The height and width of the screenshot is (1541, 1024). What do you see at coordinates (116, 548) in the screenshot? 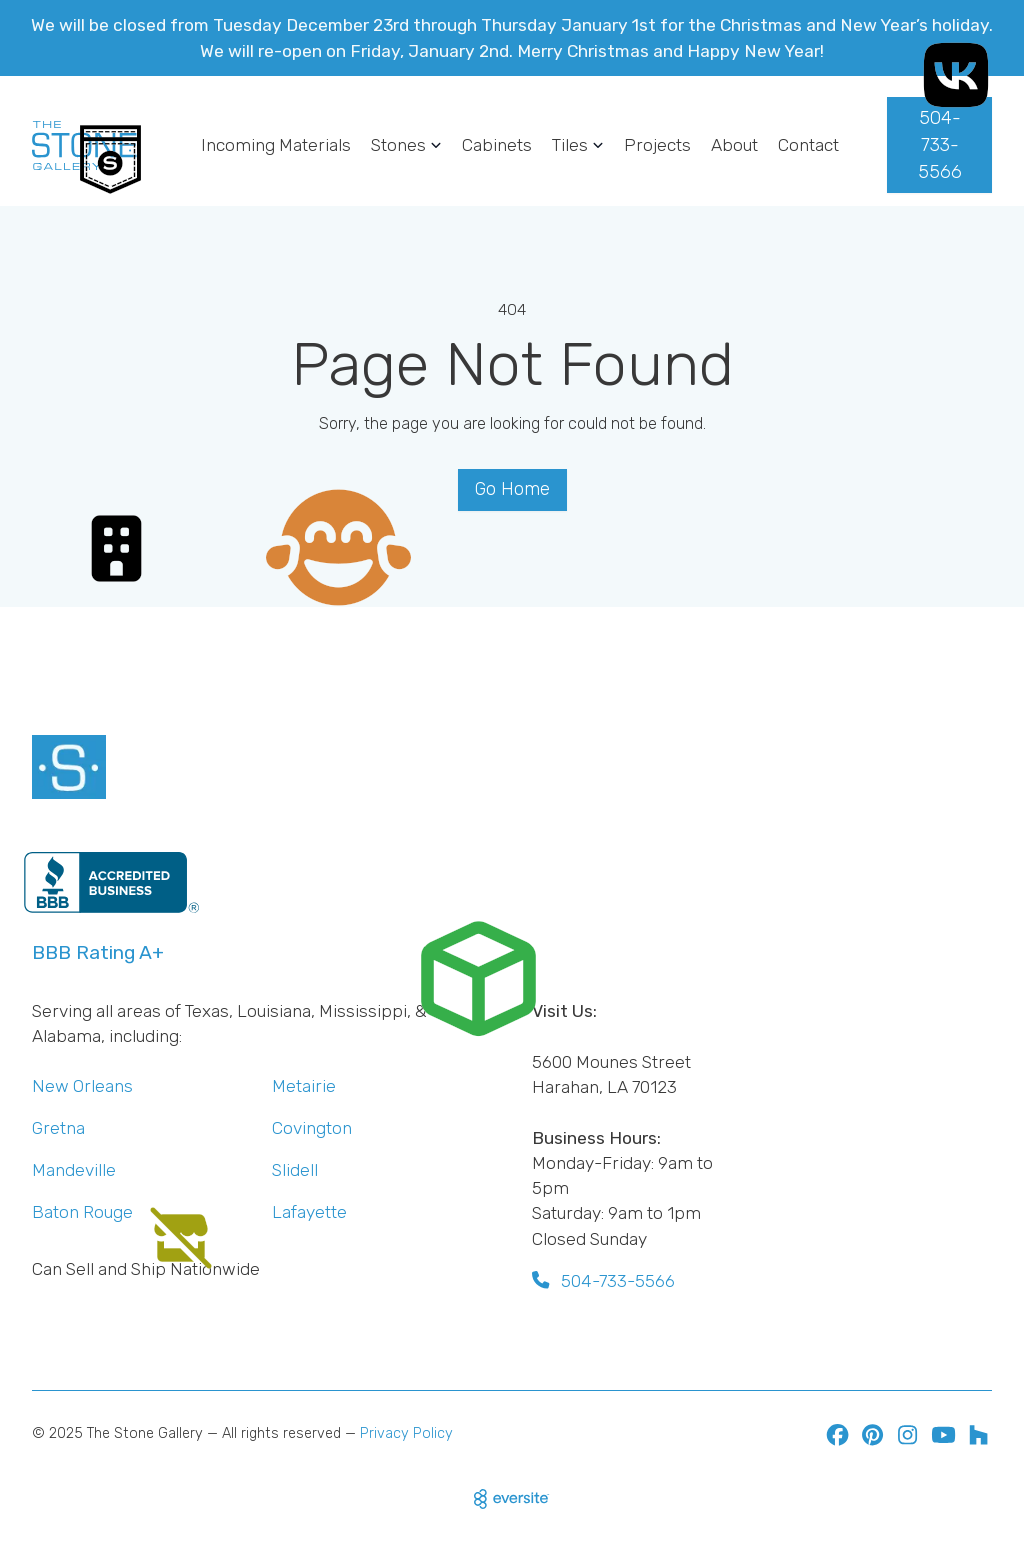
I see `view company or organization profile` at bounding box center [116, 548].